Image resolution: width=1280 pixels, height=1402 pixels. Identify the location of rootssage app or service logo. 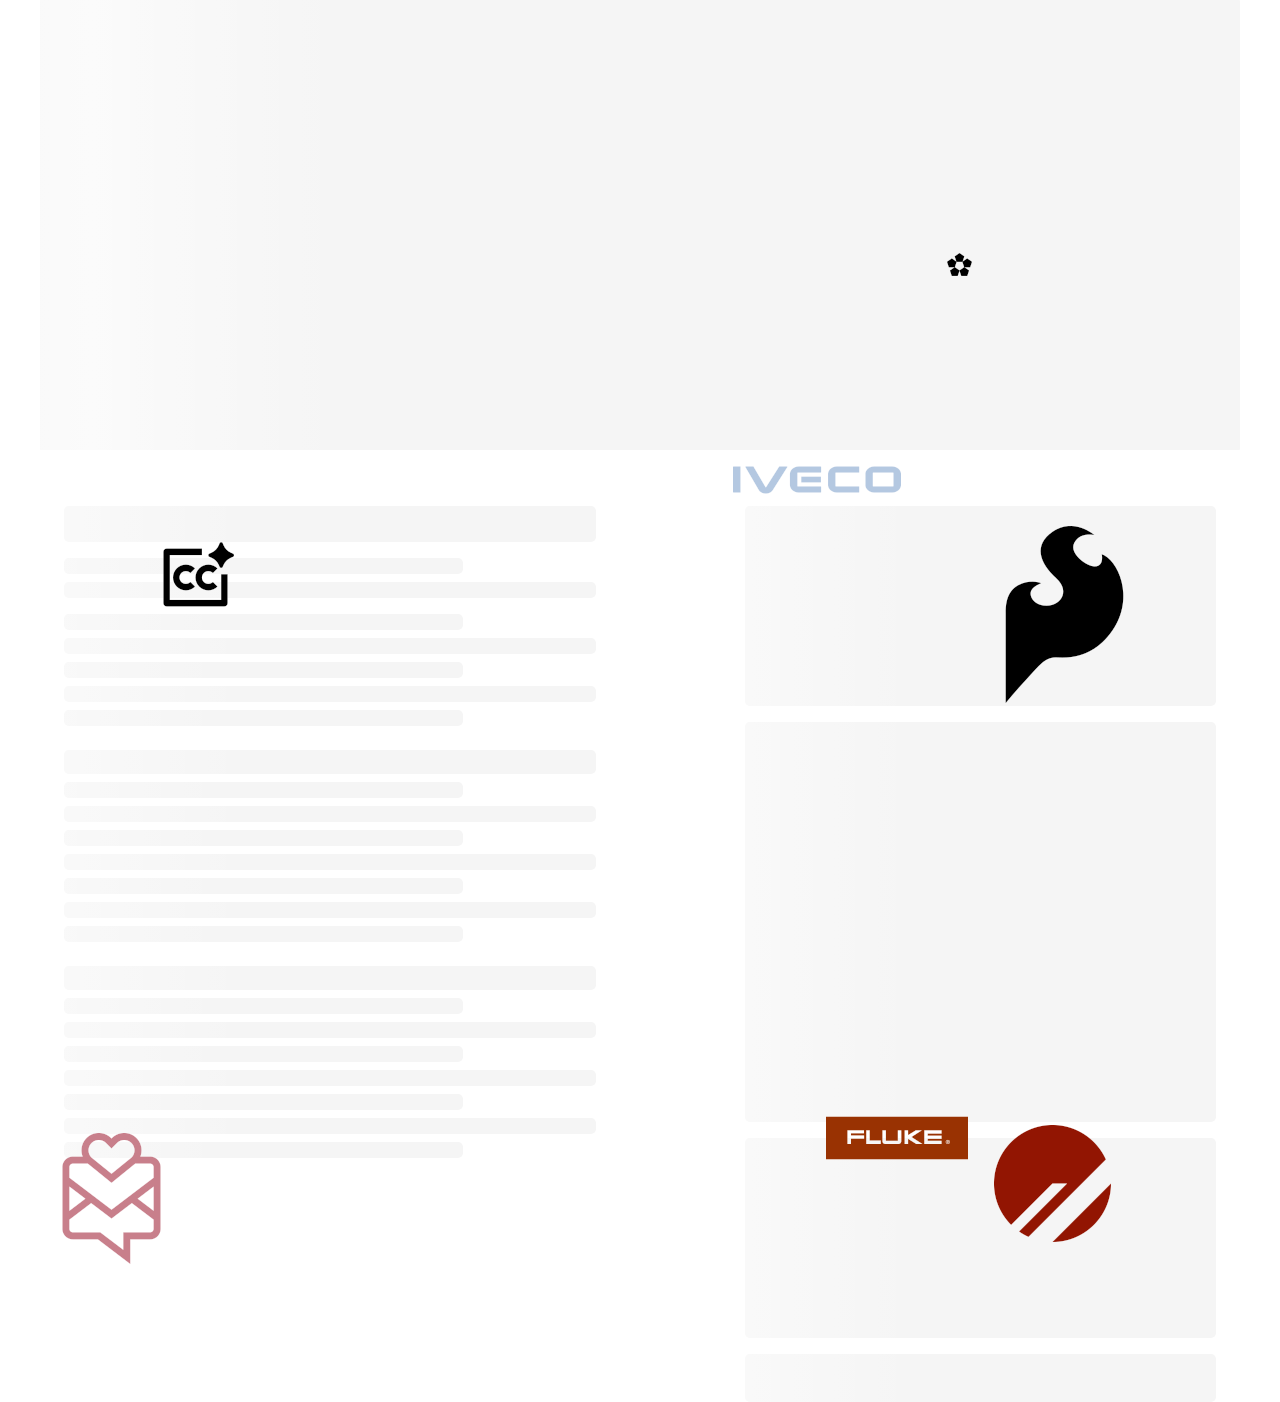
(959, 264).